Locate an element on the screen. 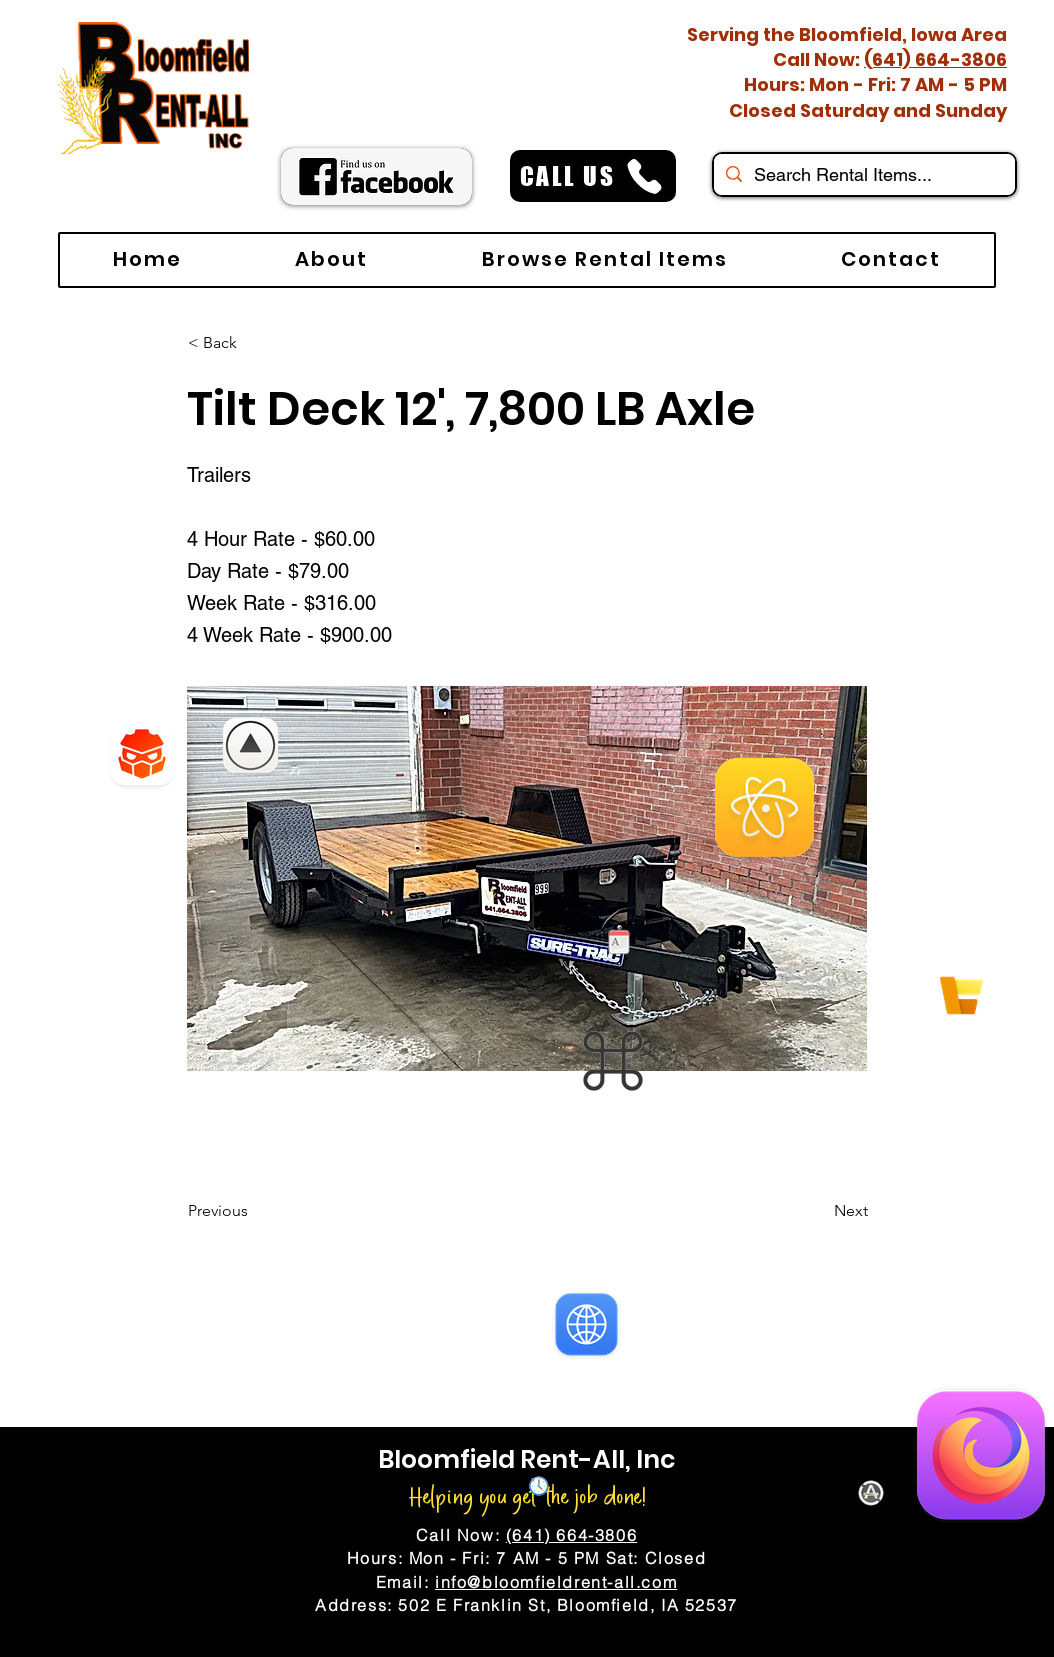 Image resolution: width=1054 pixels, height=1657 pixels. check for available software updates is located at coordinates (871, 1493).